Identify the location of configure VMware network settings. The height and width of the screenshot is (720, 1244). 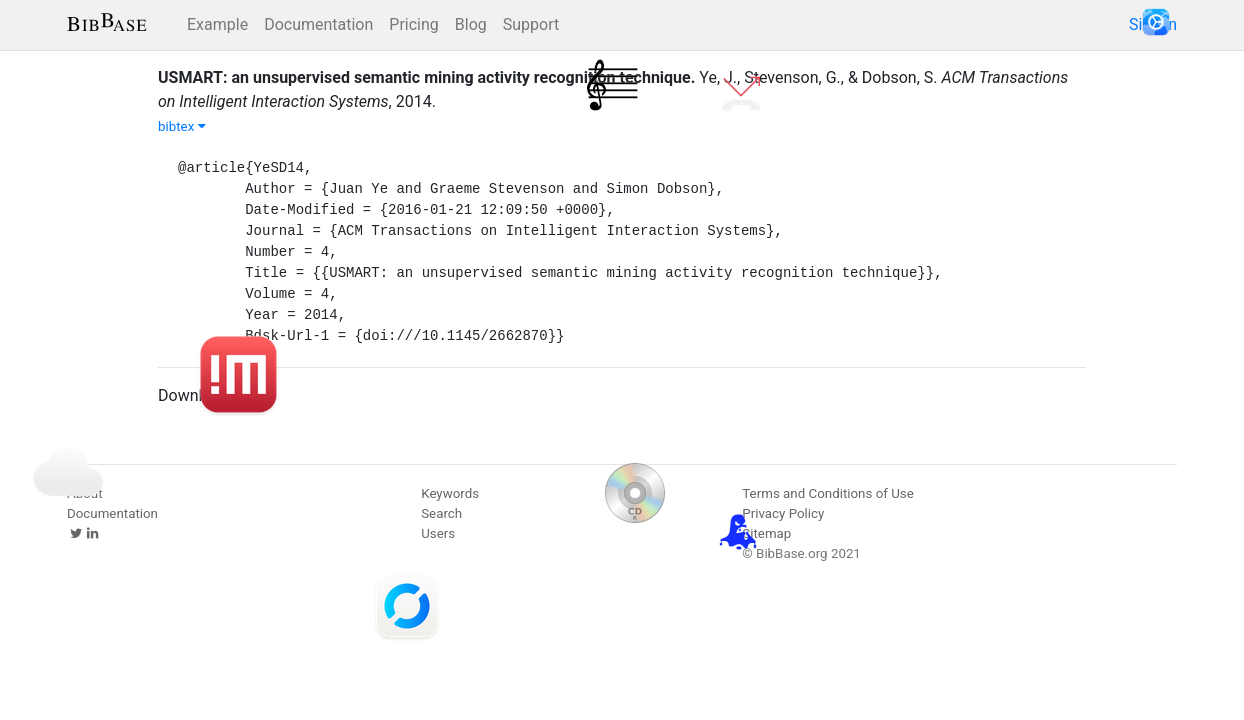
(1156, 22).